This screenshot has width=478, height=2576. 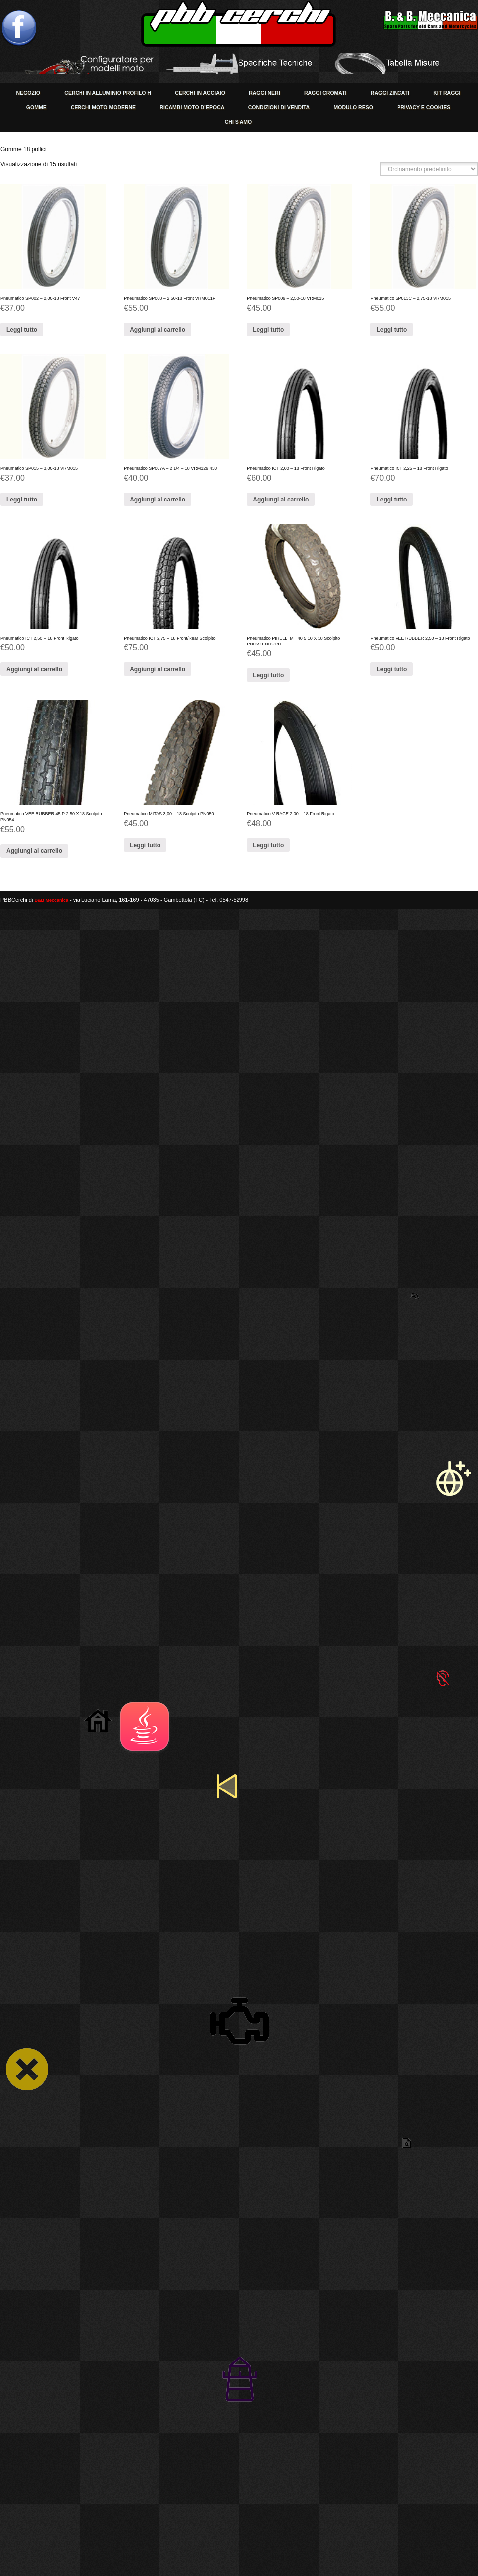 What do you see at coordinates (239, 2380) in the screenshot?
I see `access website accessibility or SEO audit tools` at bounding box center [239, 2380].